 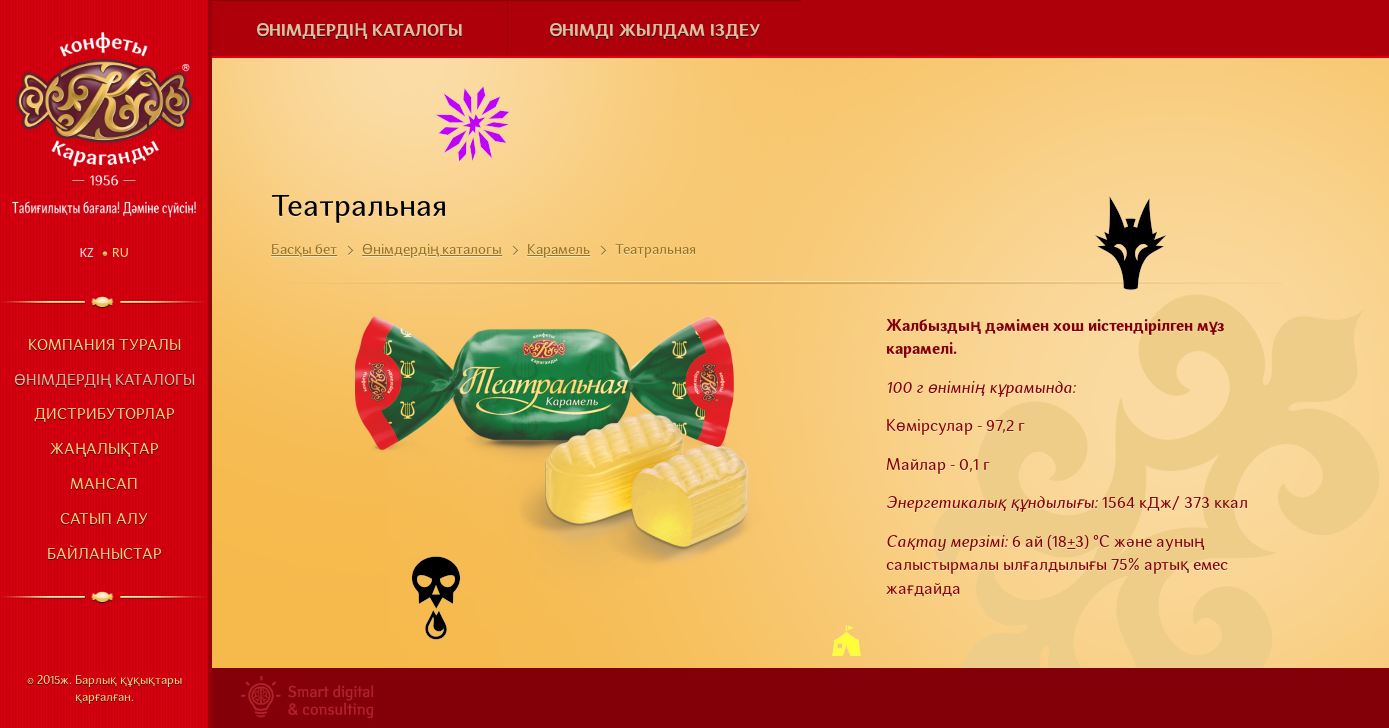 I want to click on access military camp or barracks in game, so click(x=846, y=640).